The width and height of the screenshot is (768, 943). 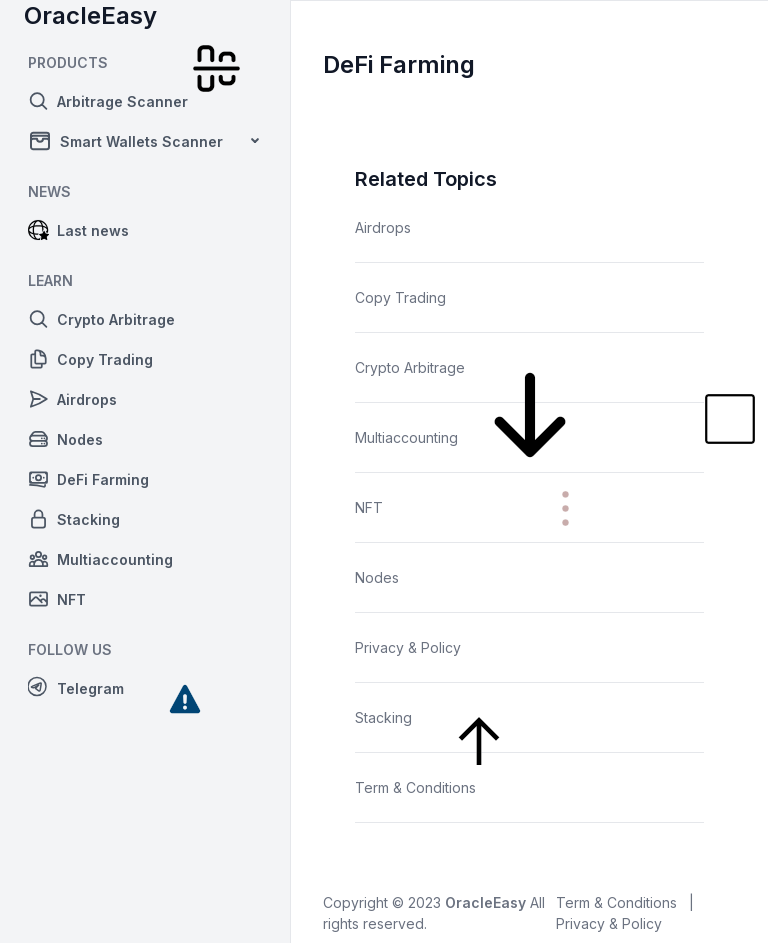 What do you see at coordinates (185, 700) in the screenshot?
I see `indicates a warning or caution state` at bounding box center [185, 700].